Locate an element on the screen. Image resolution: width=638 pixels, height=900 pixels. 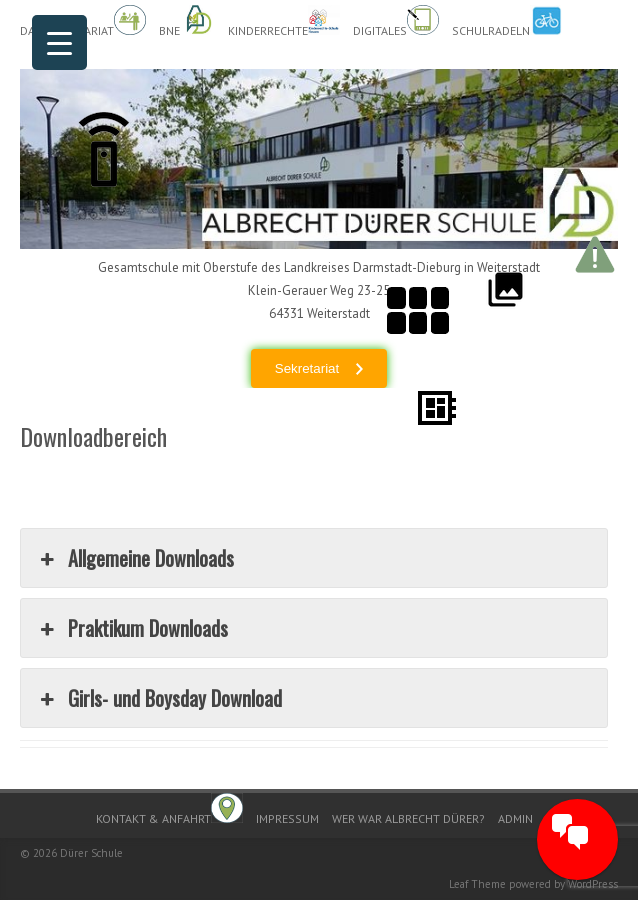
indicates a warning or caution state is located at coordinates (595, 254).